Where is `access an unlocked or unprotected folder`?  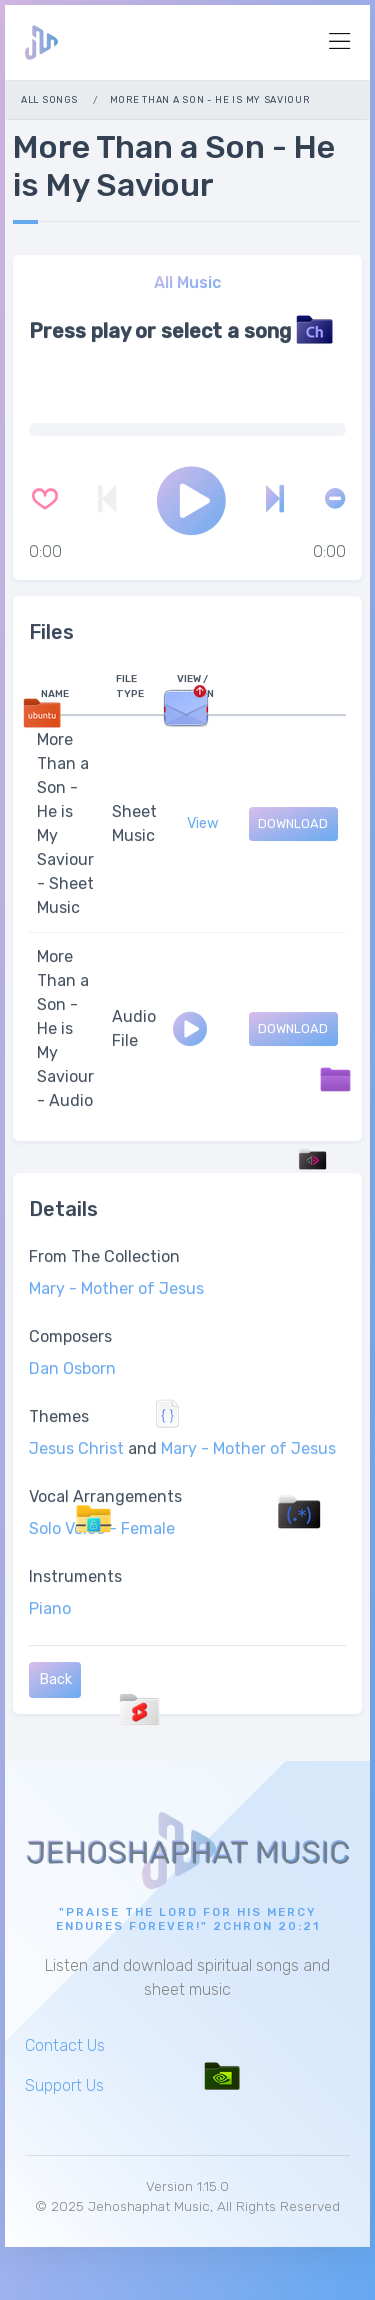 access an unlocked or unprotected folder is located at coordinates (93, 1519).